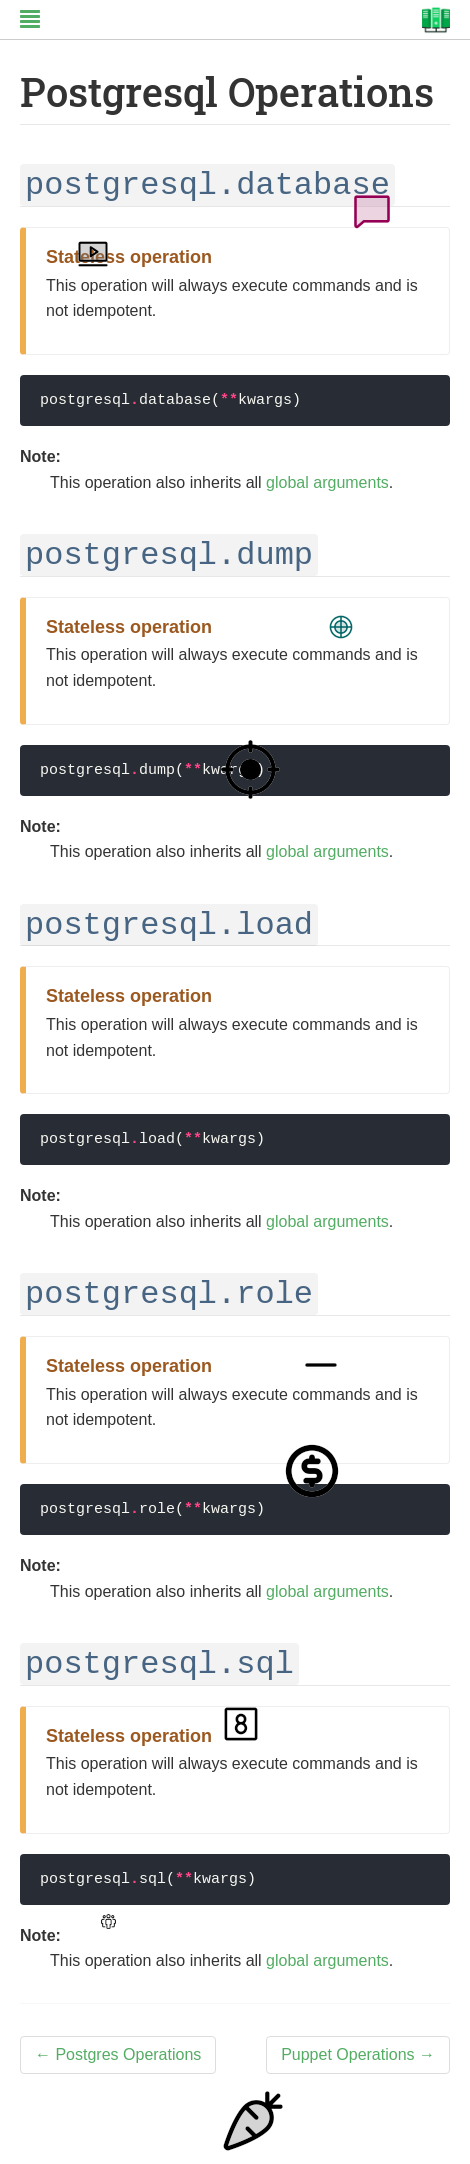  Describe the element at coordinates (108, 1921) in the screenshot. I see `view organization members` at that location.